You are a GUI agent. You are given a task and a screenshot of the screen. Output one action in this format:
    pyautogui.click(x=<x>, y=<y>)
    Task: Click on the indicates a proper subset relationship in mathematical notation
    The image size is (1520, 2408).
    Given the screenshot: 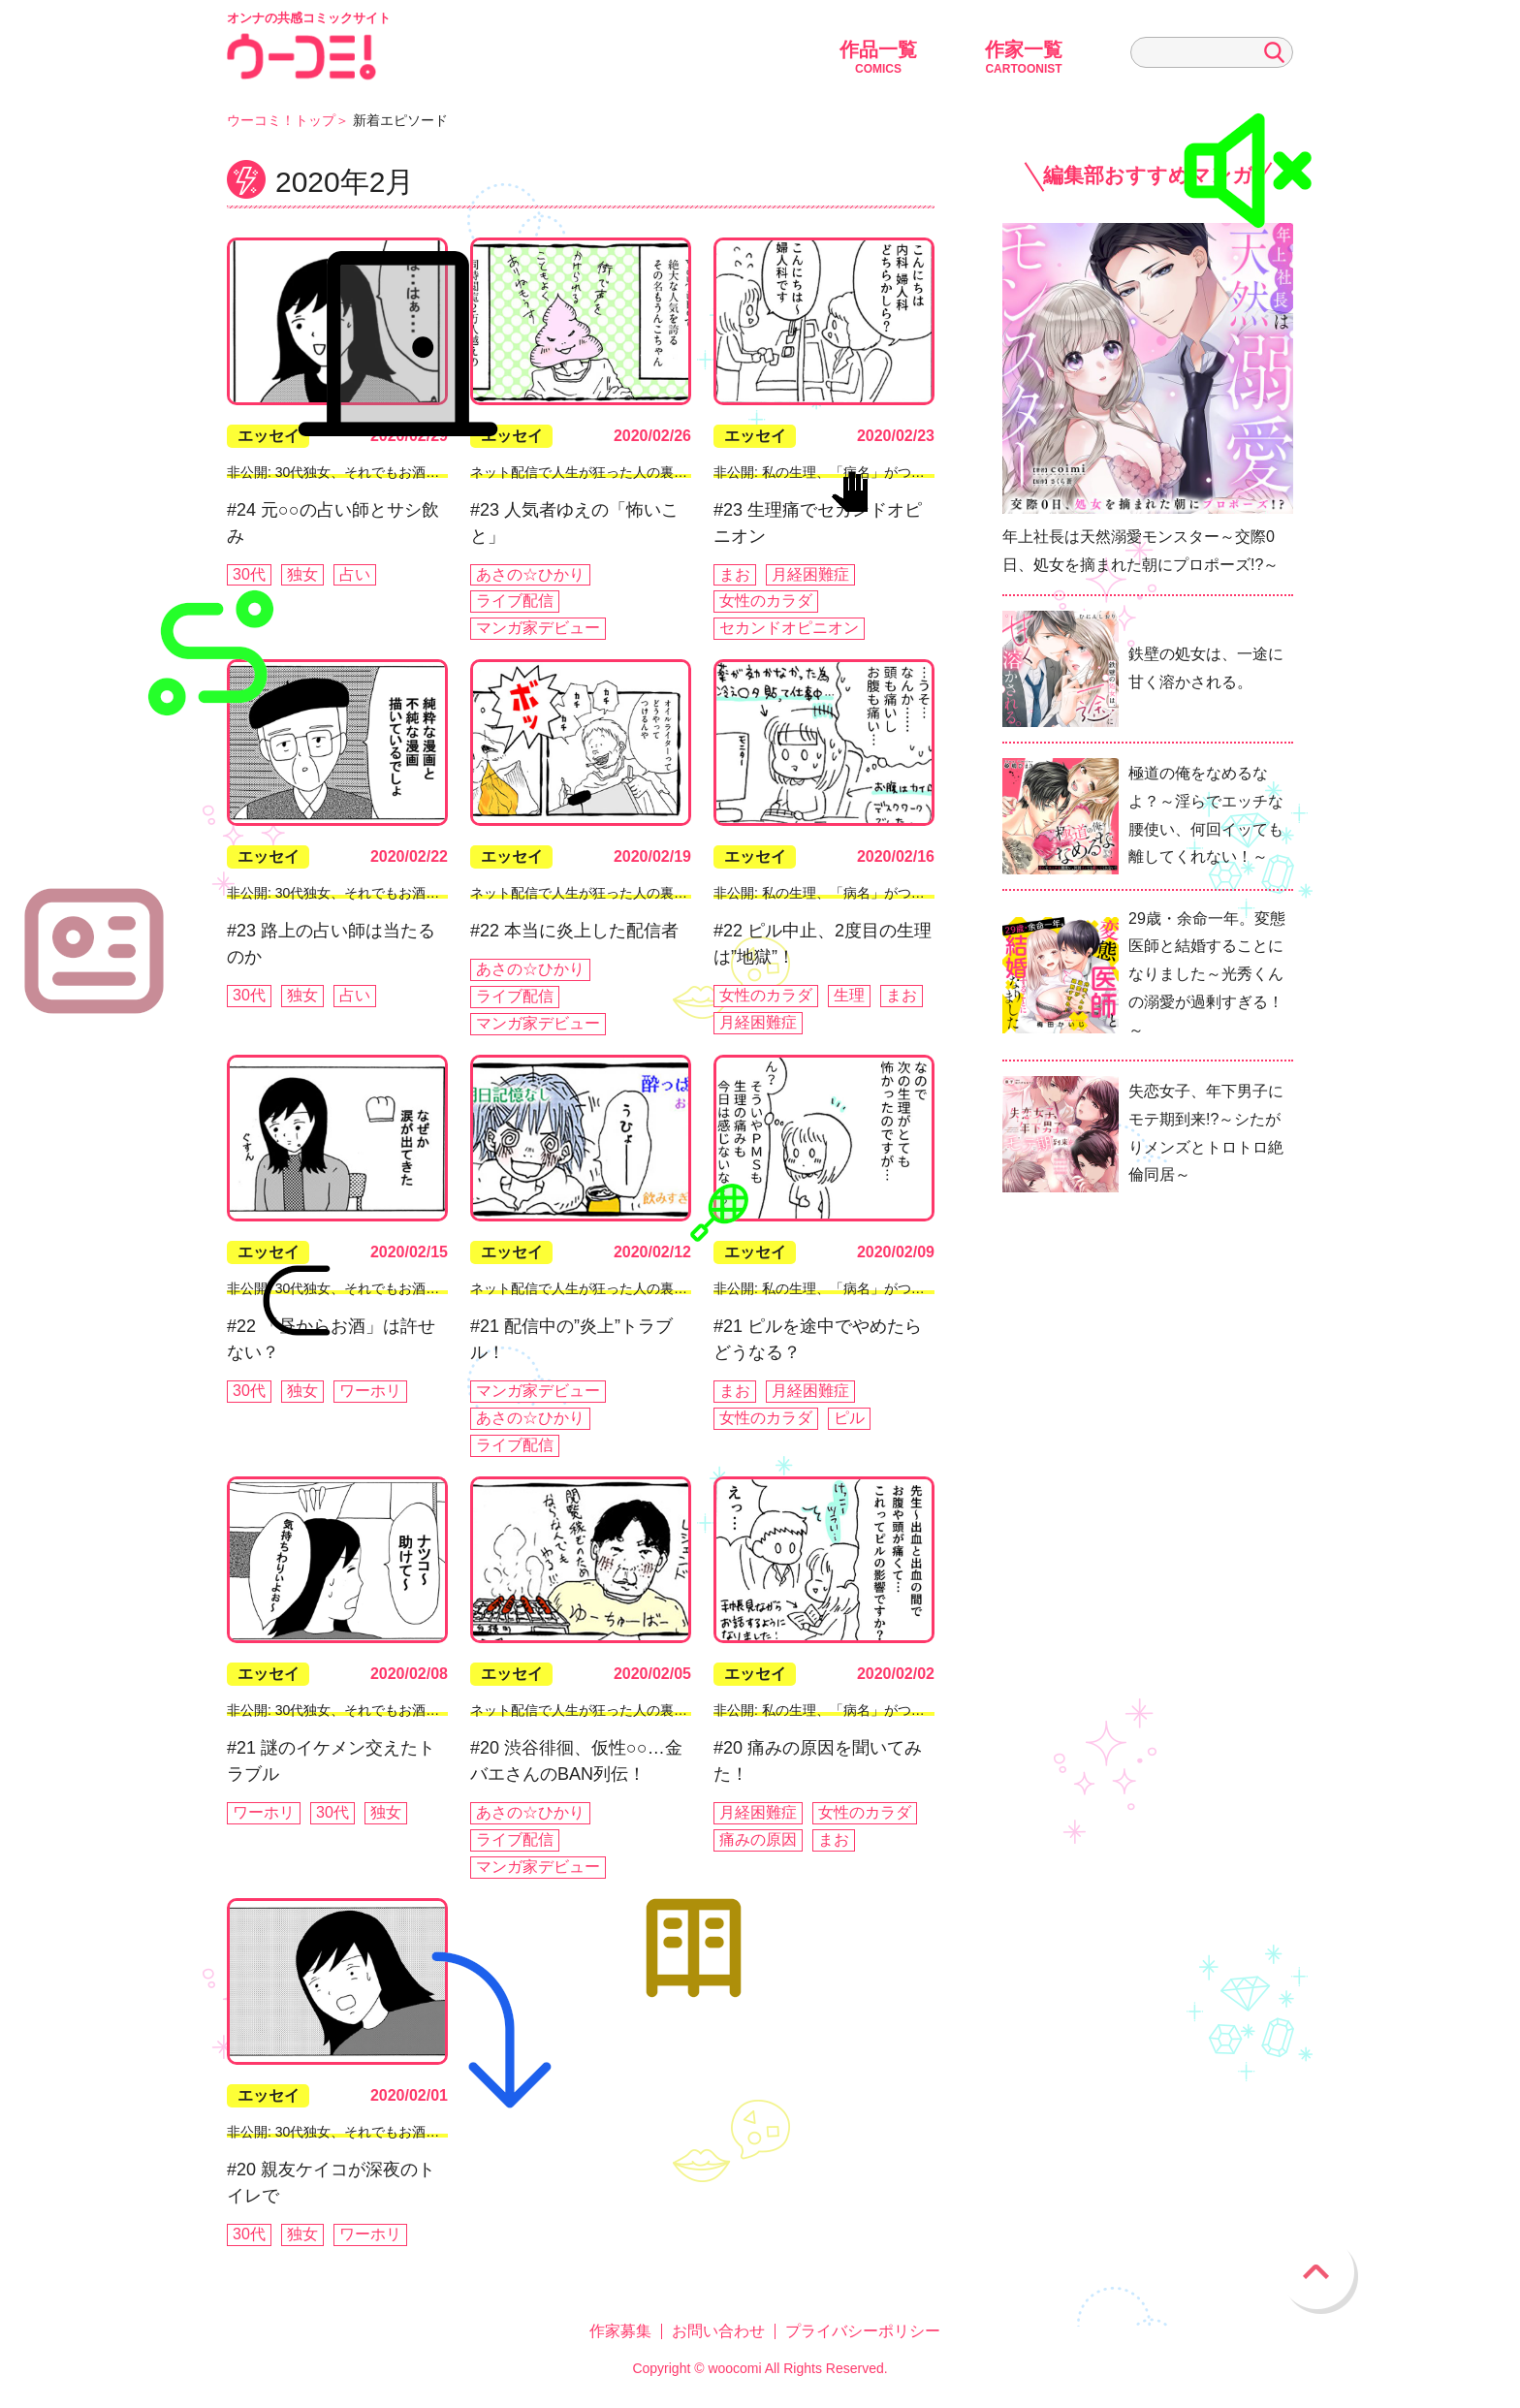 What is the action you would take?
    pyautogui.click(x=298, y=1300)
    